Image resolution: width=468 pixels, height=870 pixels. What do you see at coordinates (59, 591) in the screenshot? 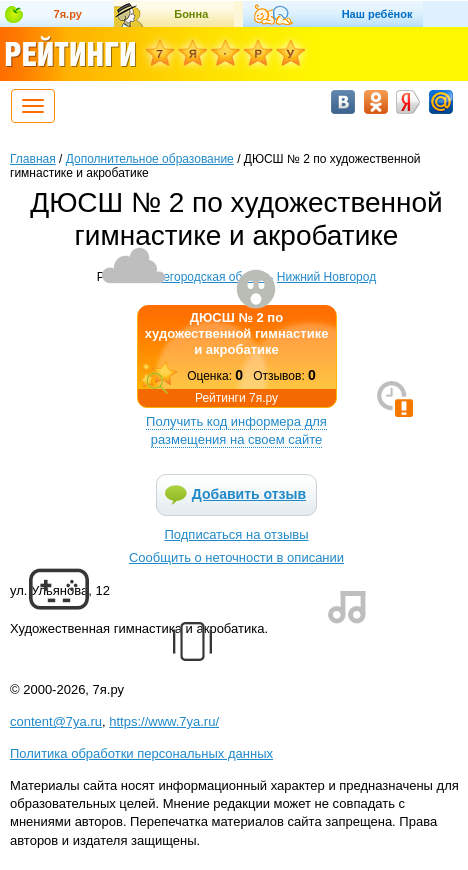
I see `connect a game controller` at bounding box center [59, 591].